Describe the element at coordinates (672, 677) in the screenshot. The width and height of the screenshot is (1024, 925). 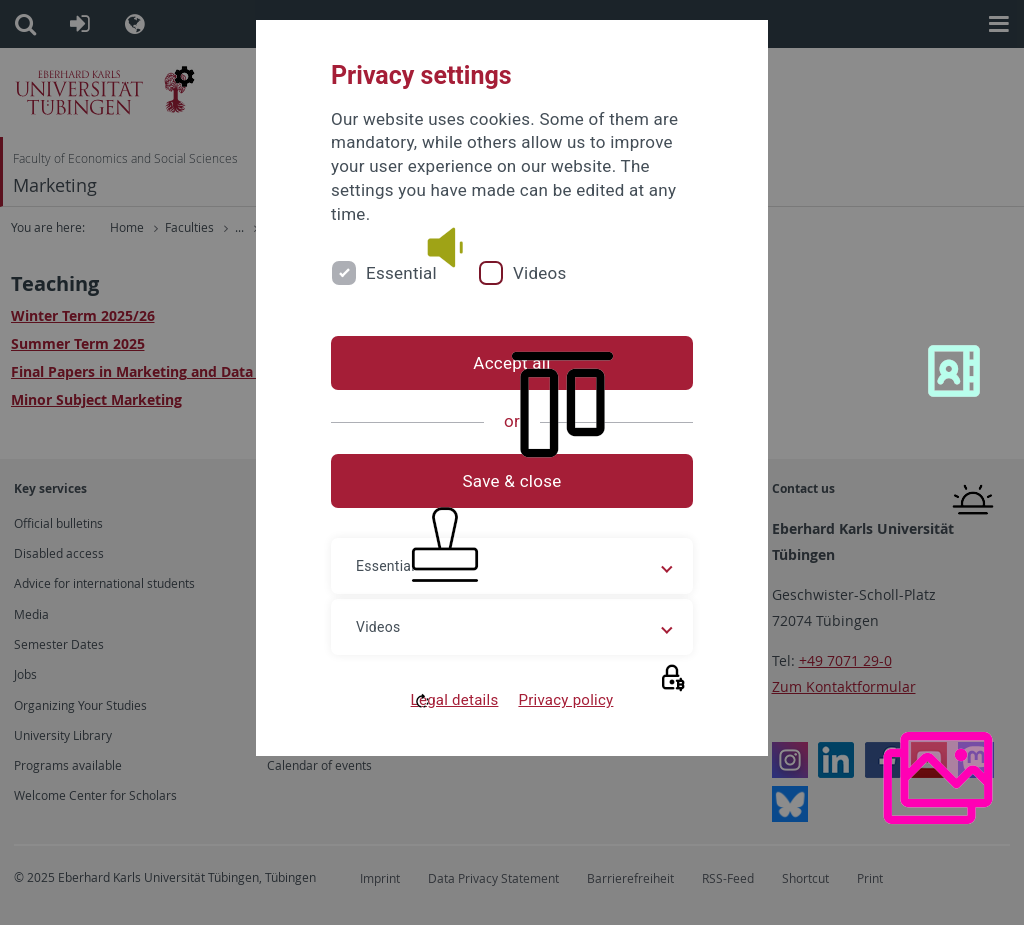
I see `secure bitcoin wallet or storage` at that location.